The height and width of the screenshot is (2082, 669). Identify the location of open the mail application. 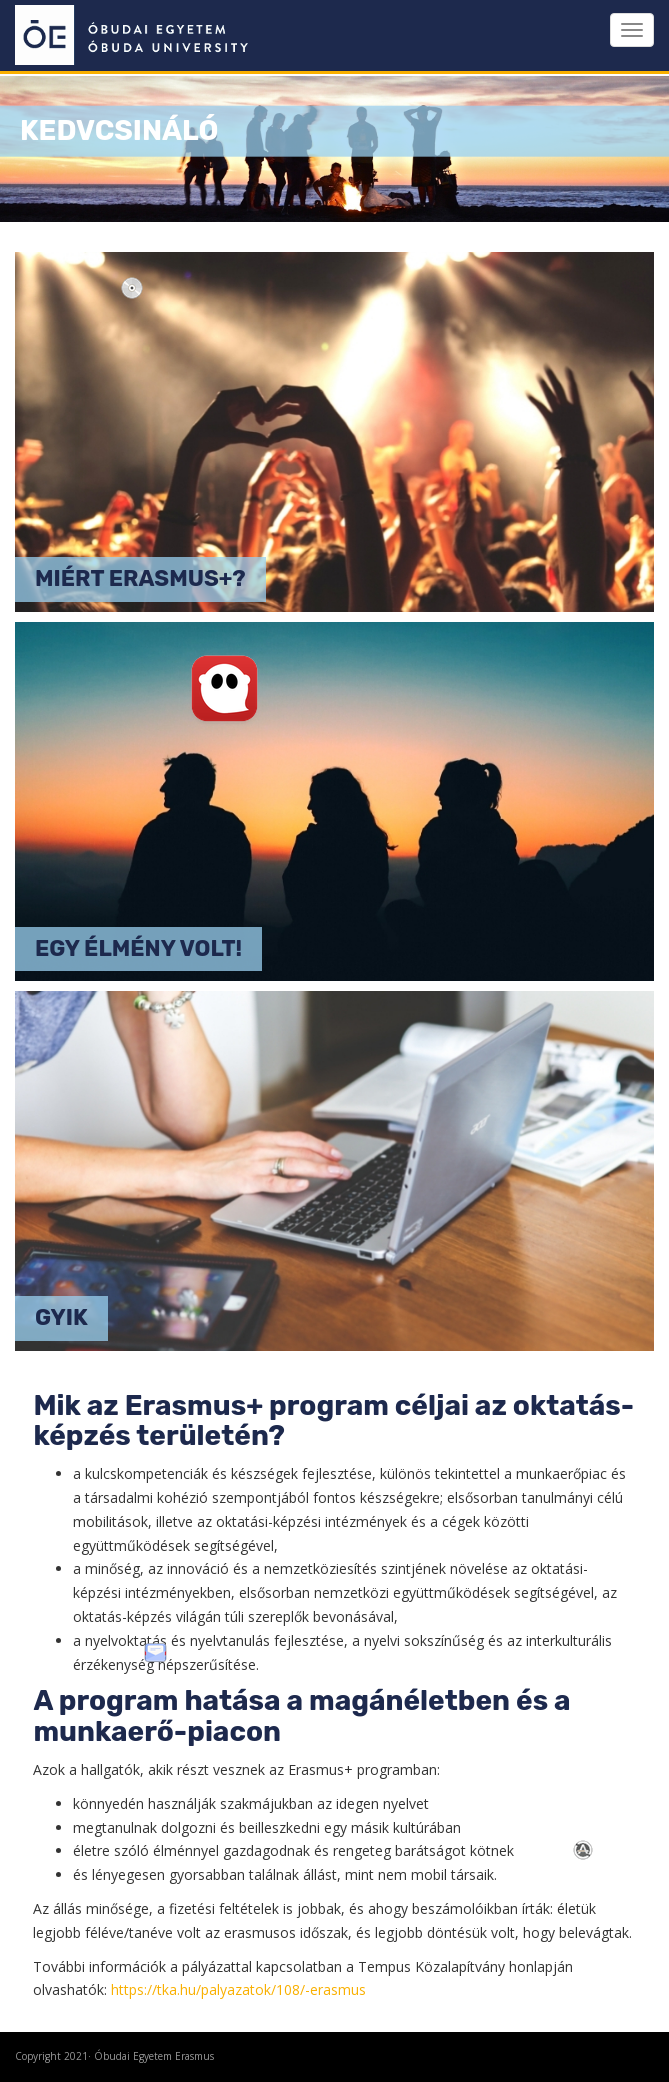
(155, 1652).